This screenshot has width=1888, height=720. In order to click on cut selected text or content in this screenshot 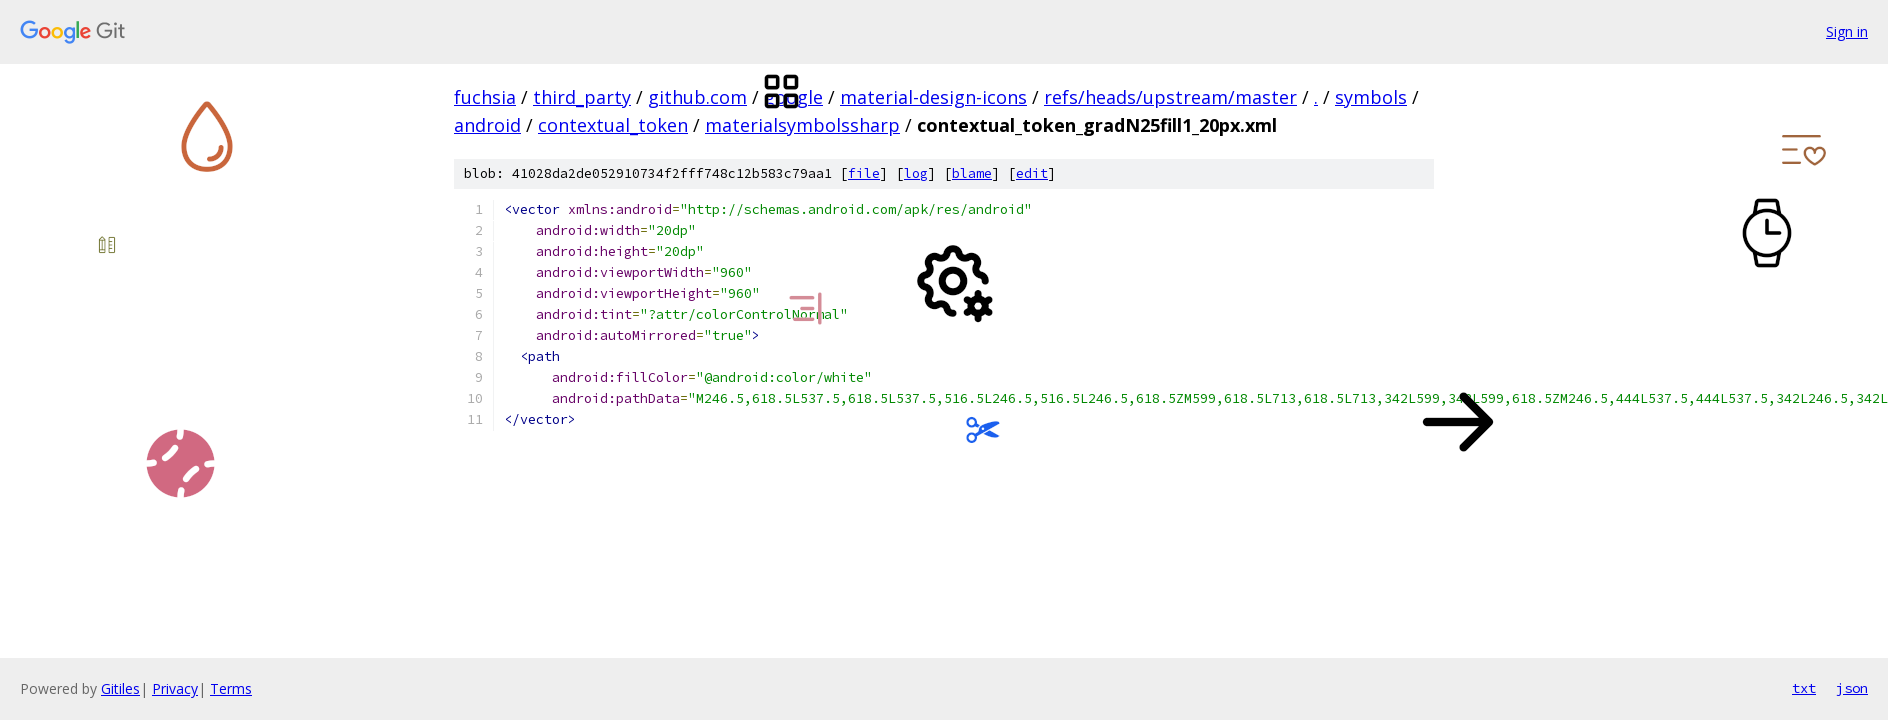, I will do `click(983, 430)`.